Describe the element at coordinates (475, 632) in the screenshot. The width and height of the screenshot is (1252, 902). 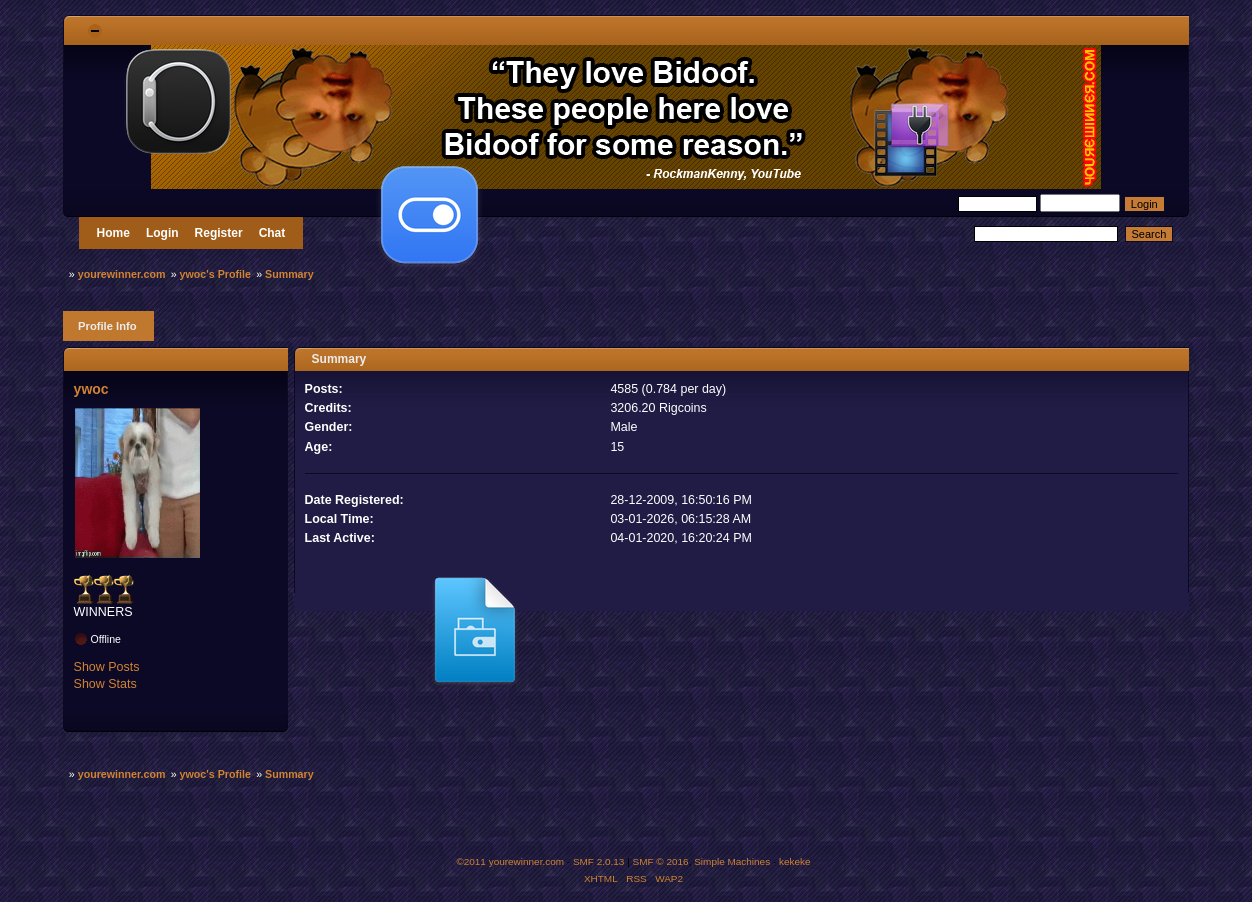
I see `apple wallet pass file` at that location.